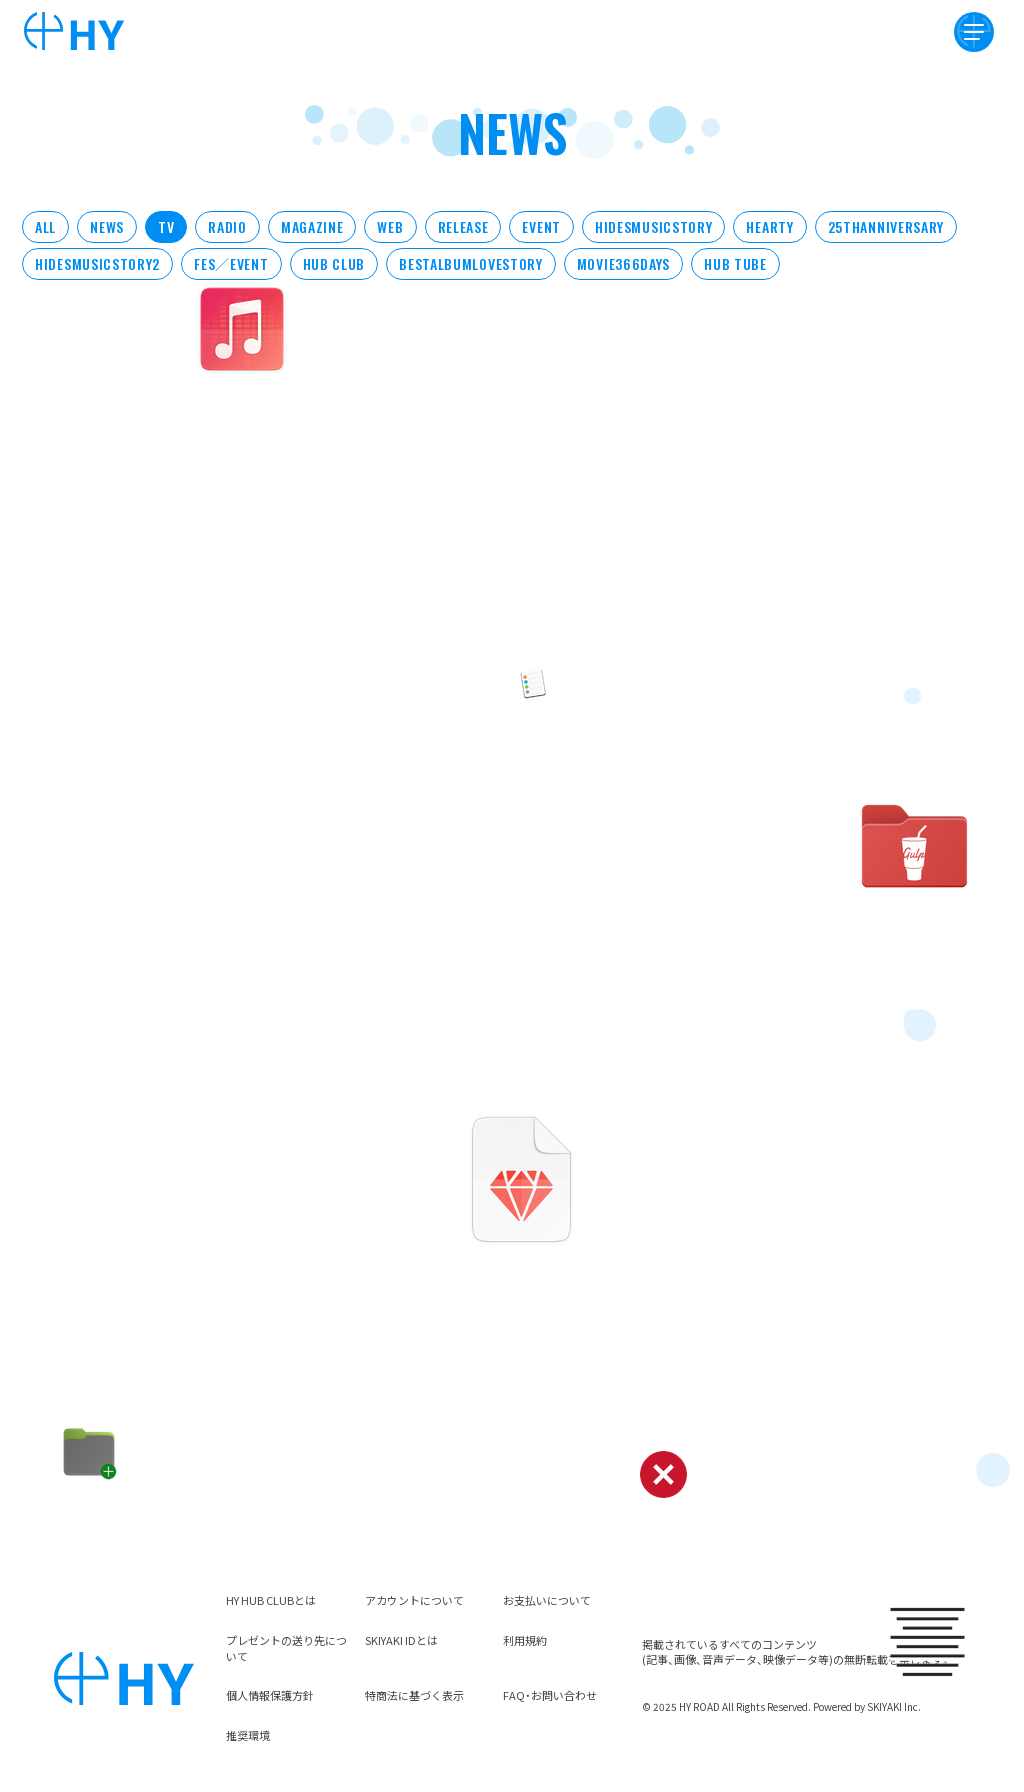 This screenshot has width=1024, height=1792. Describe the element at coordinates (663, 1474) in the screenshot. I see `close or exit the application` at that location.